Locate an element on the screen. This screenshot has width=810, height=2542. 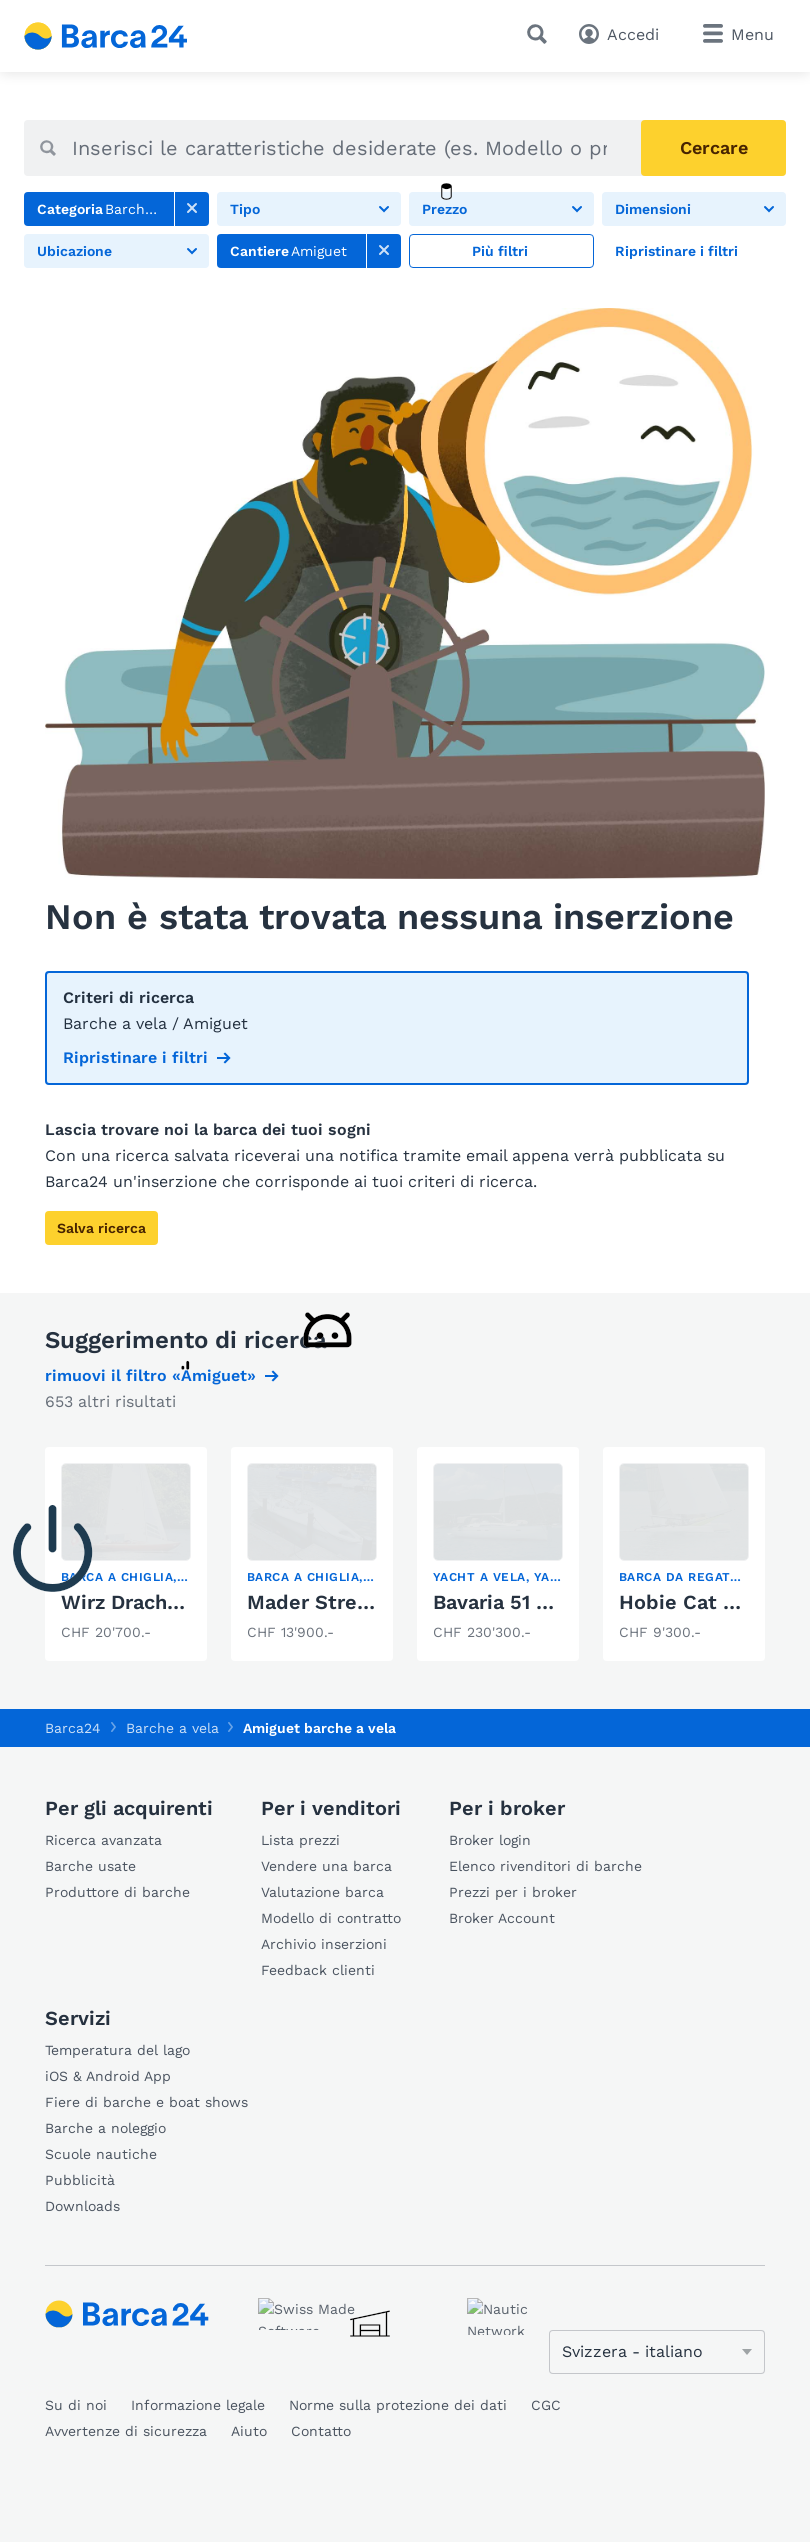
indicates weak cellular signal strength is located at coordinates (193, 1359).